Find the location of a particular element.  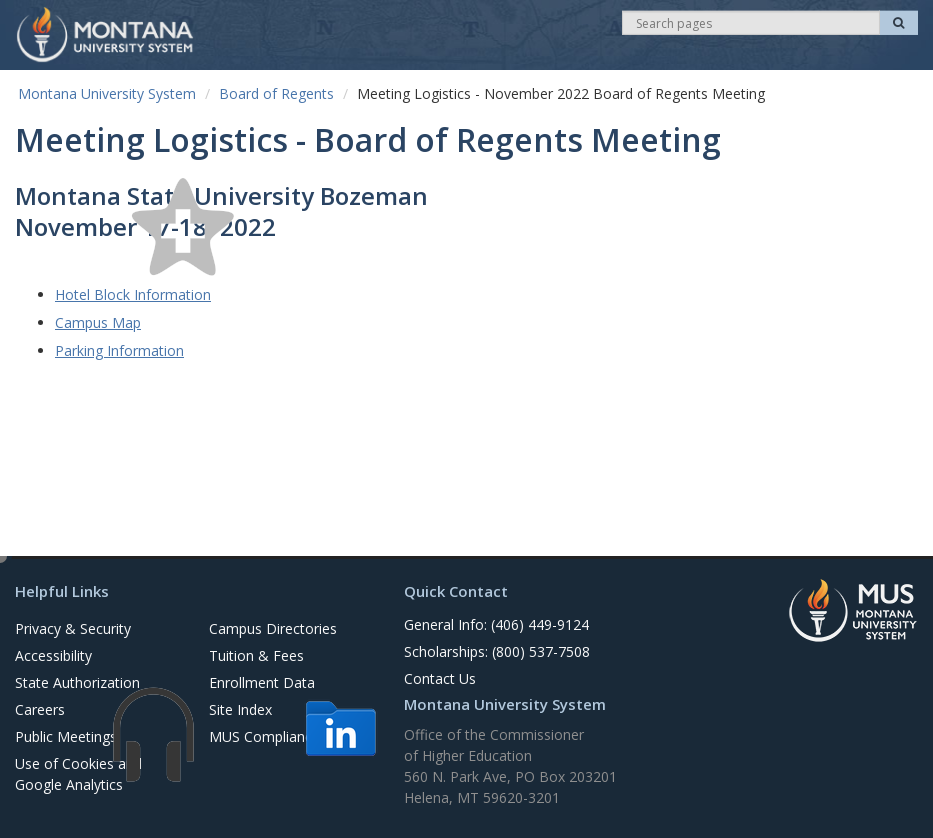

audio output set to headphones is located at coordinates (153, 734).